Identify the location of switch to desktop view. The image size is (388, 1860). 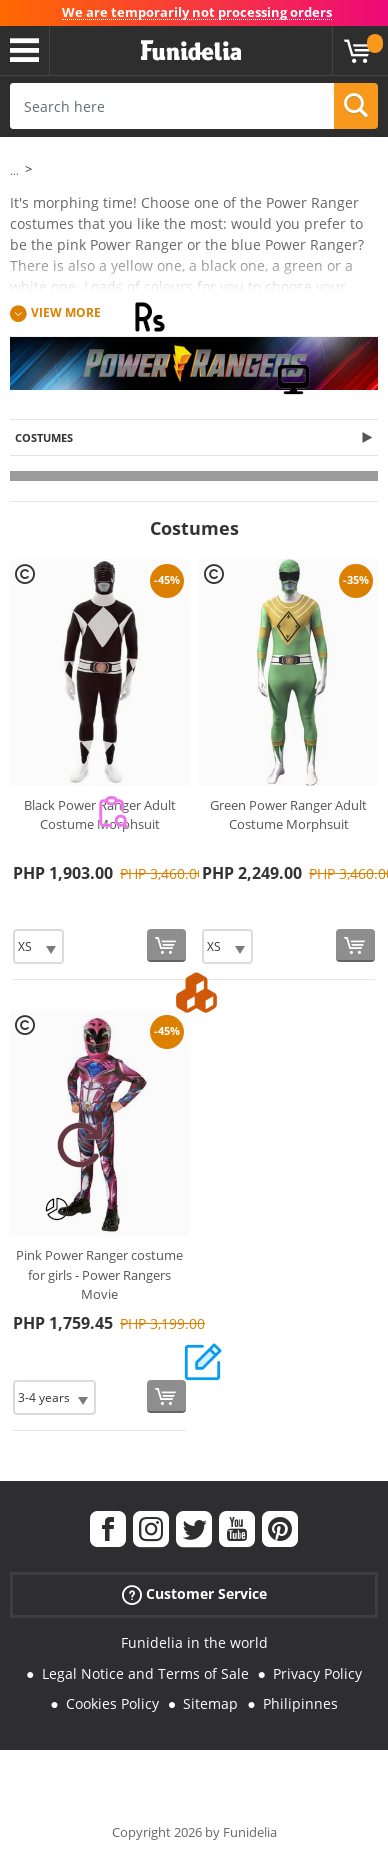
(293, 378).